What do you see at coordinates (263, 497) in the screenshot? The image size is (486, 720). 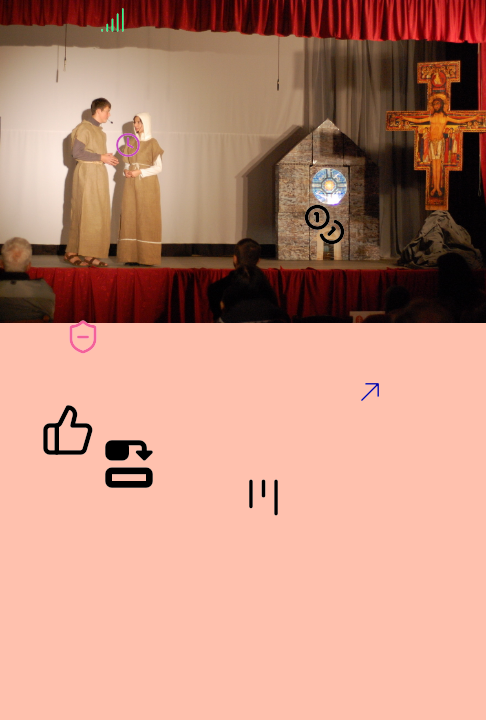 I see `open kanban board view` at bounding box center [263, 497].